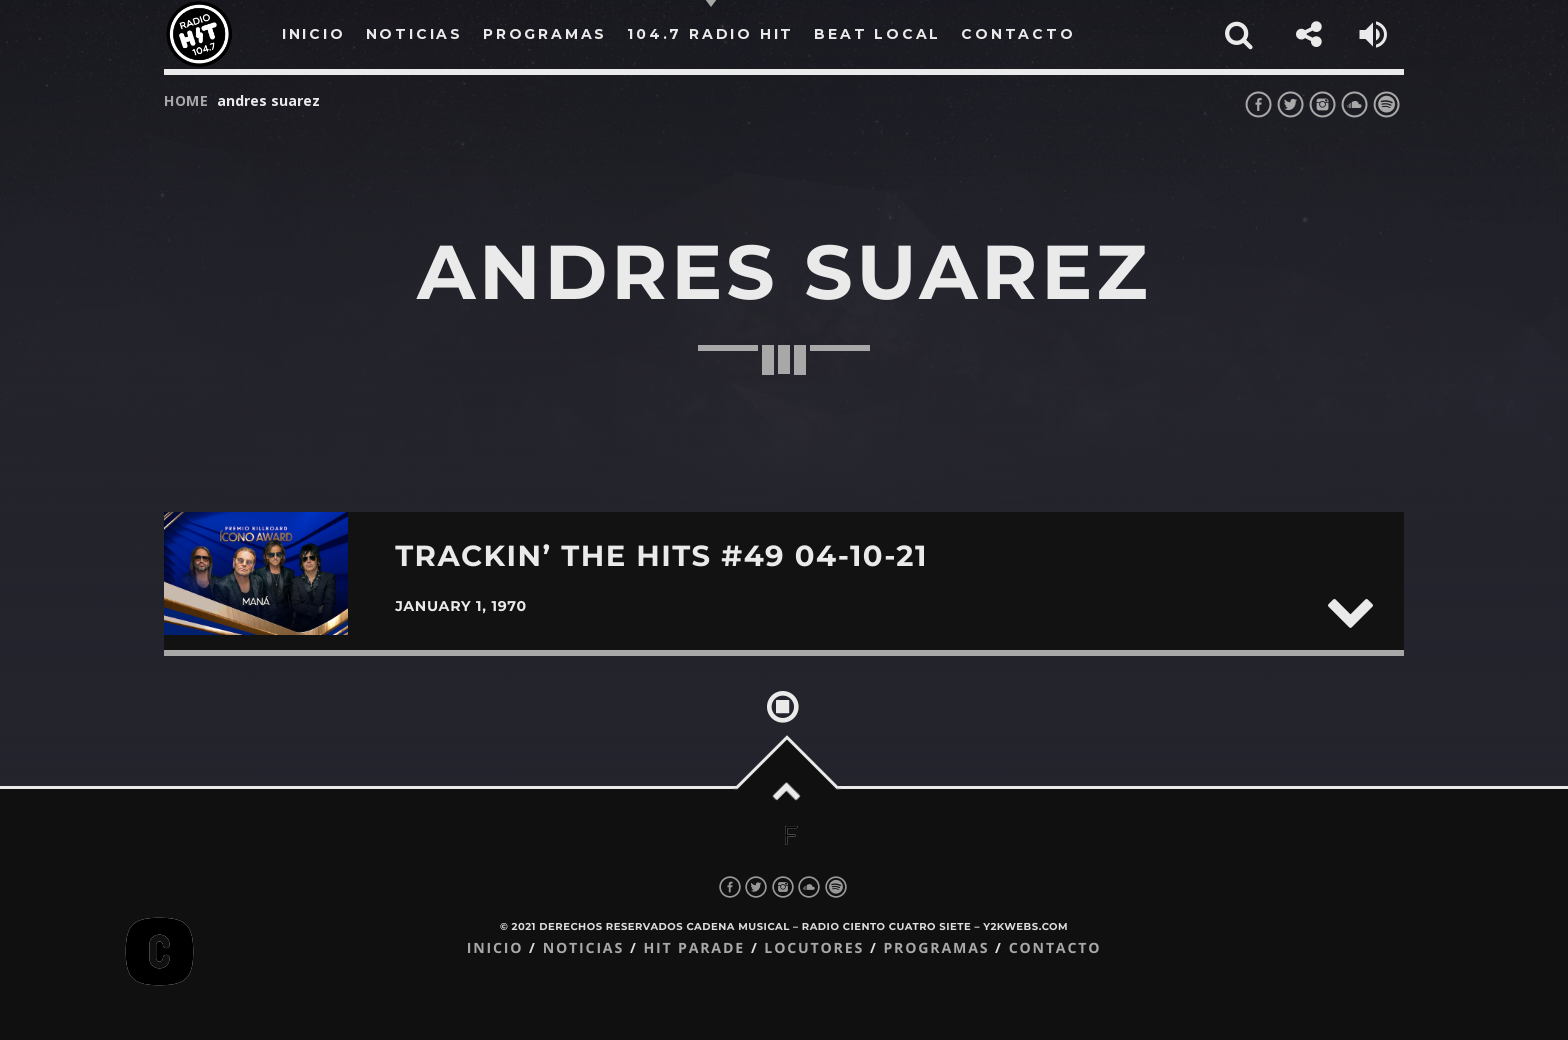 The height and width of the screenshot is (1040, 1568). Describe the element at coordinates (159, 951) in the screenshot. I see `indicates a copyright symbol or content ownership` at that location.